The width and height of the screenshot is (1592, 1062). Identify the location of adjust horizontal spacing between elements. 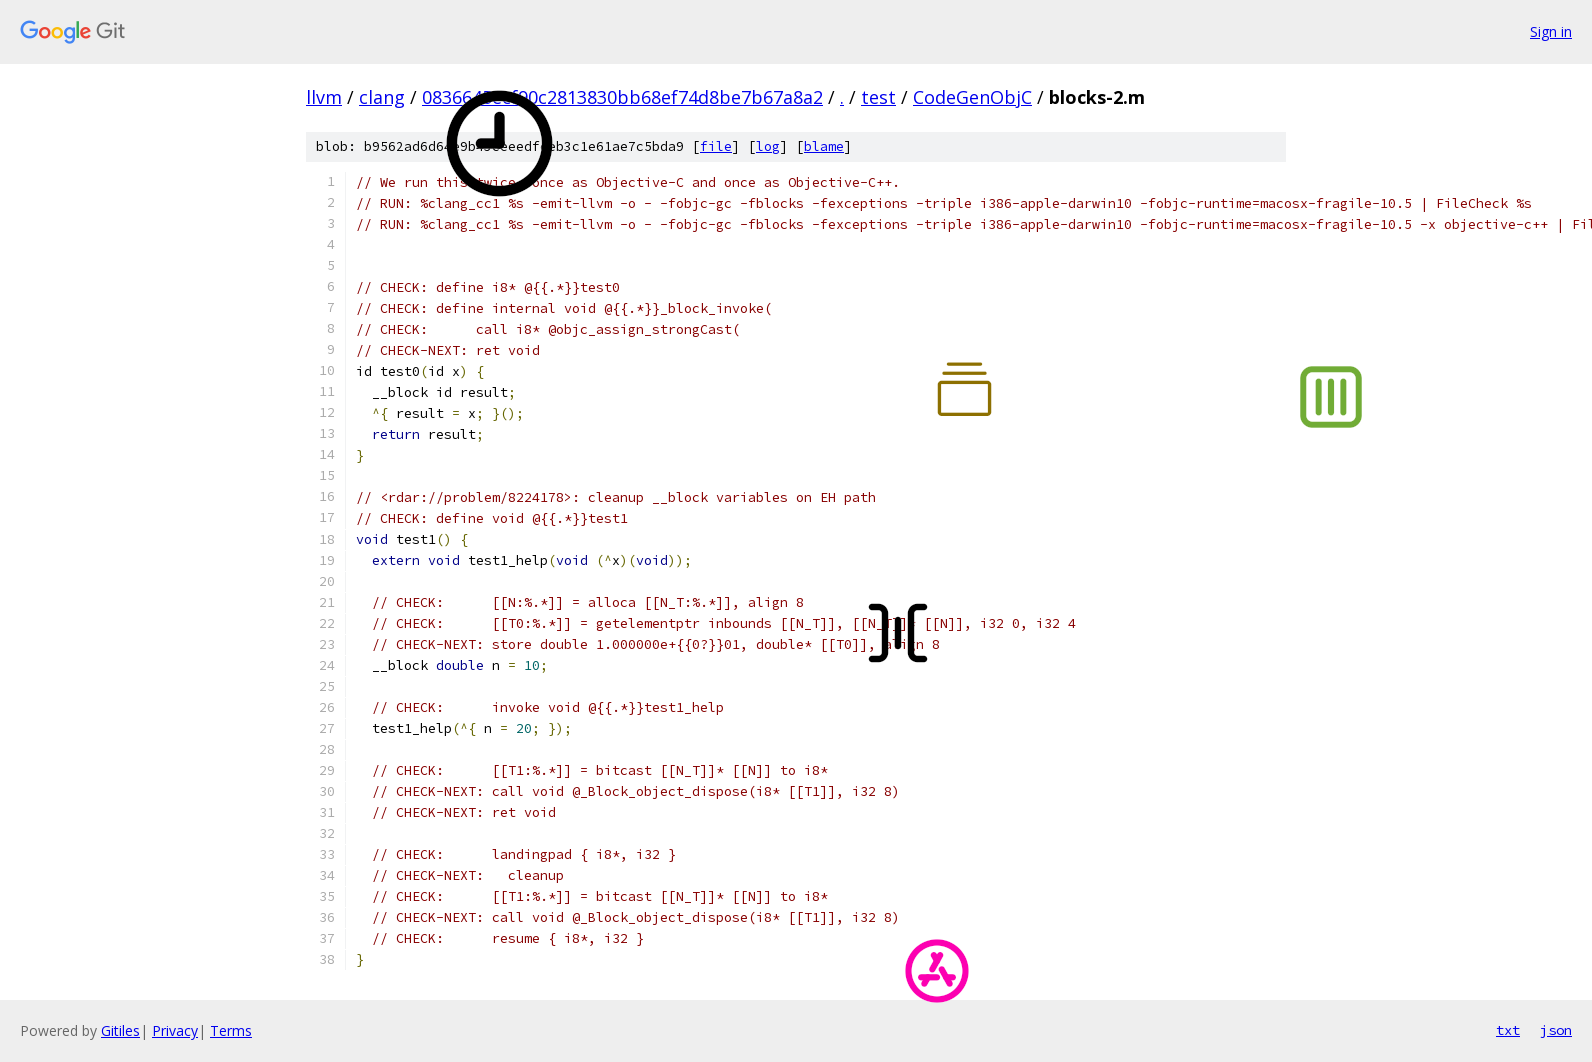
(898, 633).